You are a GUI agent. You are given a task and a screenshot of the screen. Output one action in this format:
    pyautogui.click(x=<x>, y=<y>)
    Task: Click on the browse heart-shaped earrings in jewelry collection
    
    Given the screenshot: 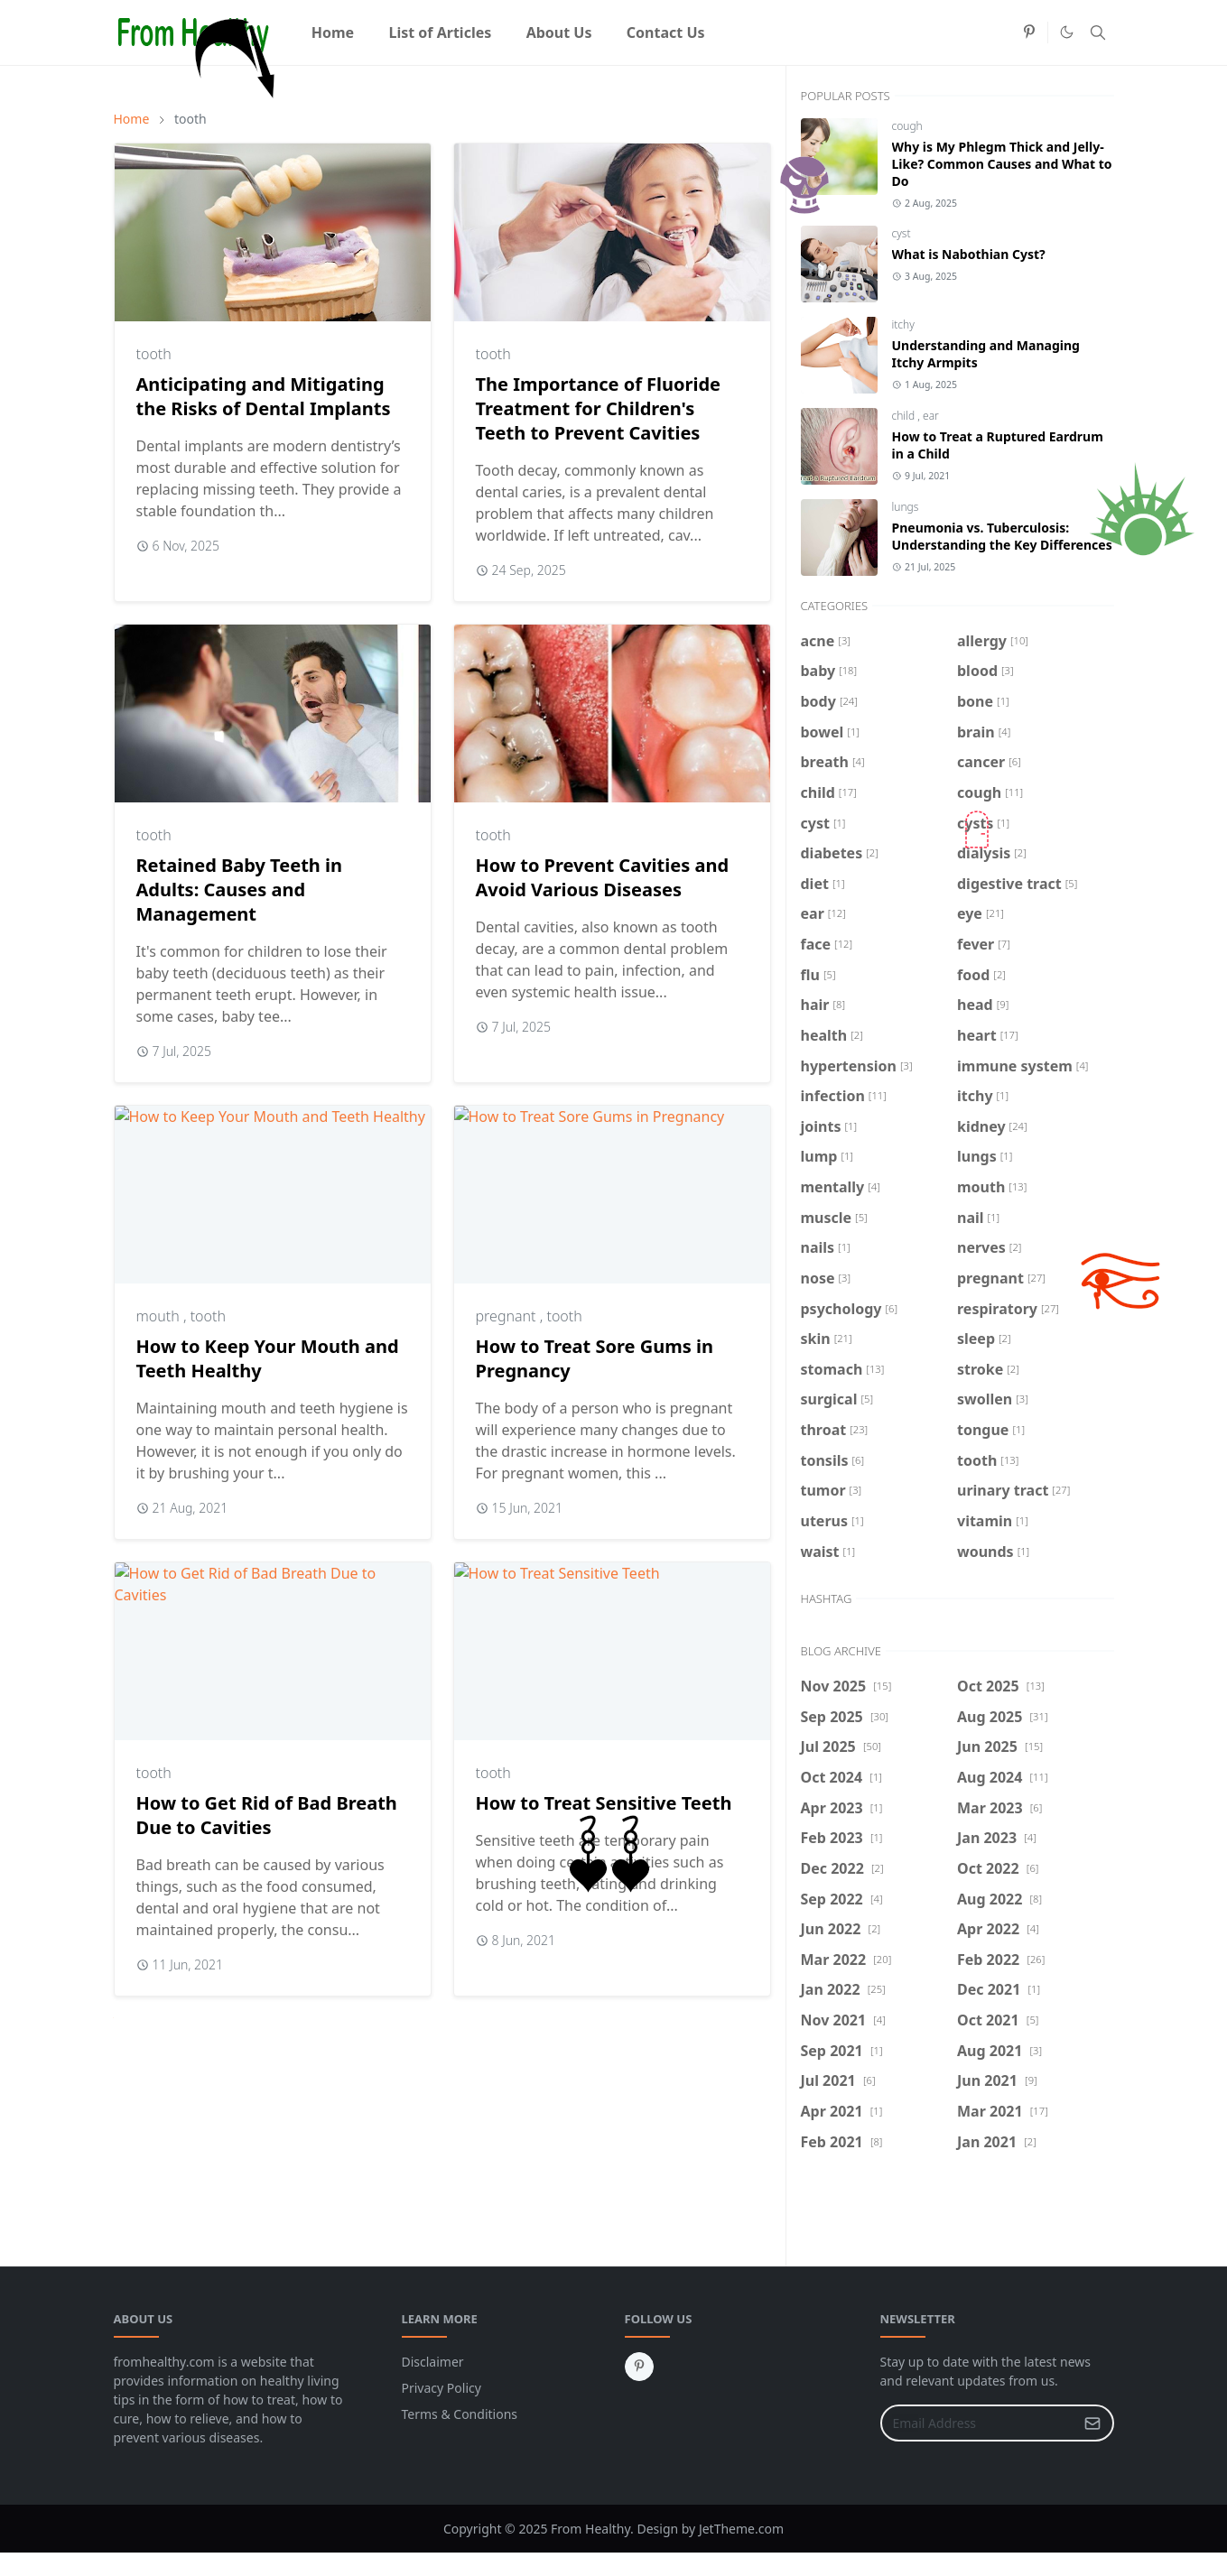 What is the action you would take?
    pyautogui.click(x=609, y=1854)
    